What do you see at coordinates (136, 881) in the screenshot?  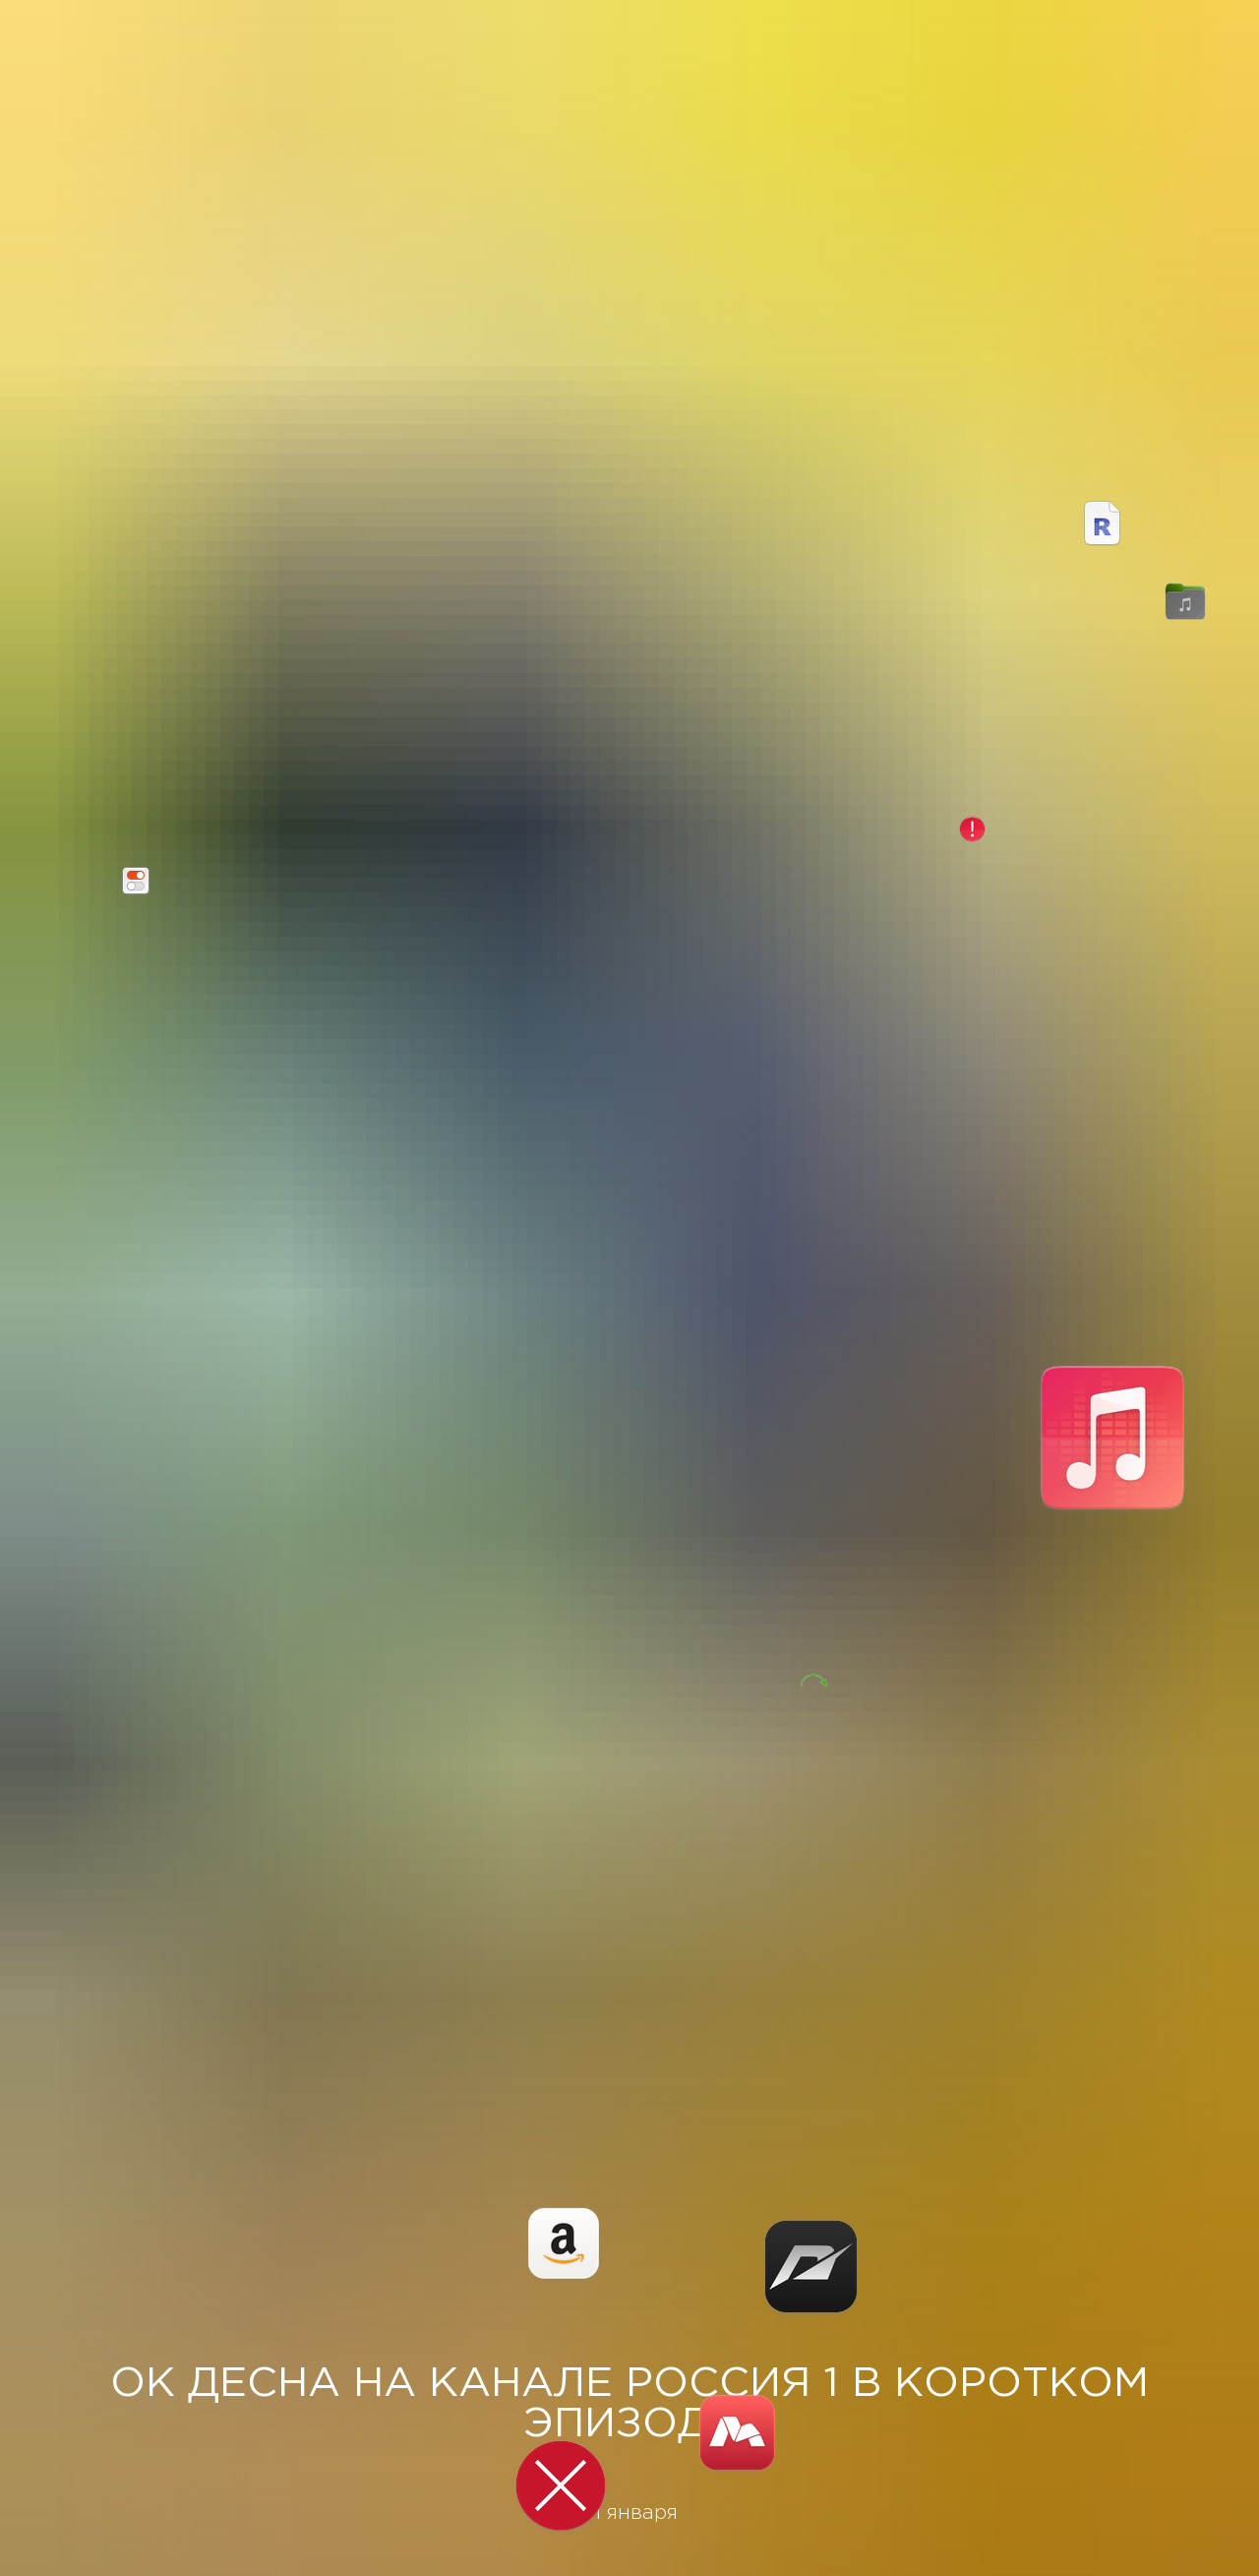 I see `open system tweaks or settings customization` at bounding box center [136, 881].